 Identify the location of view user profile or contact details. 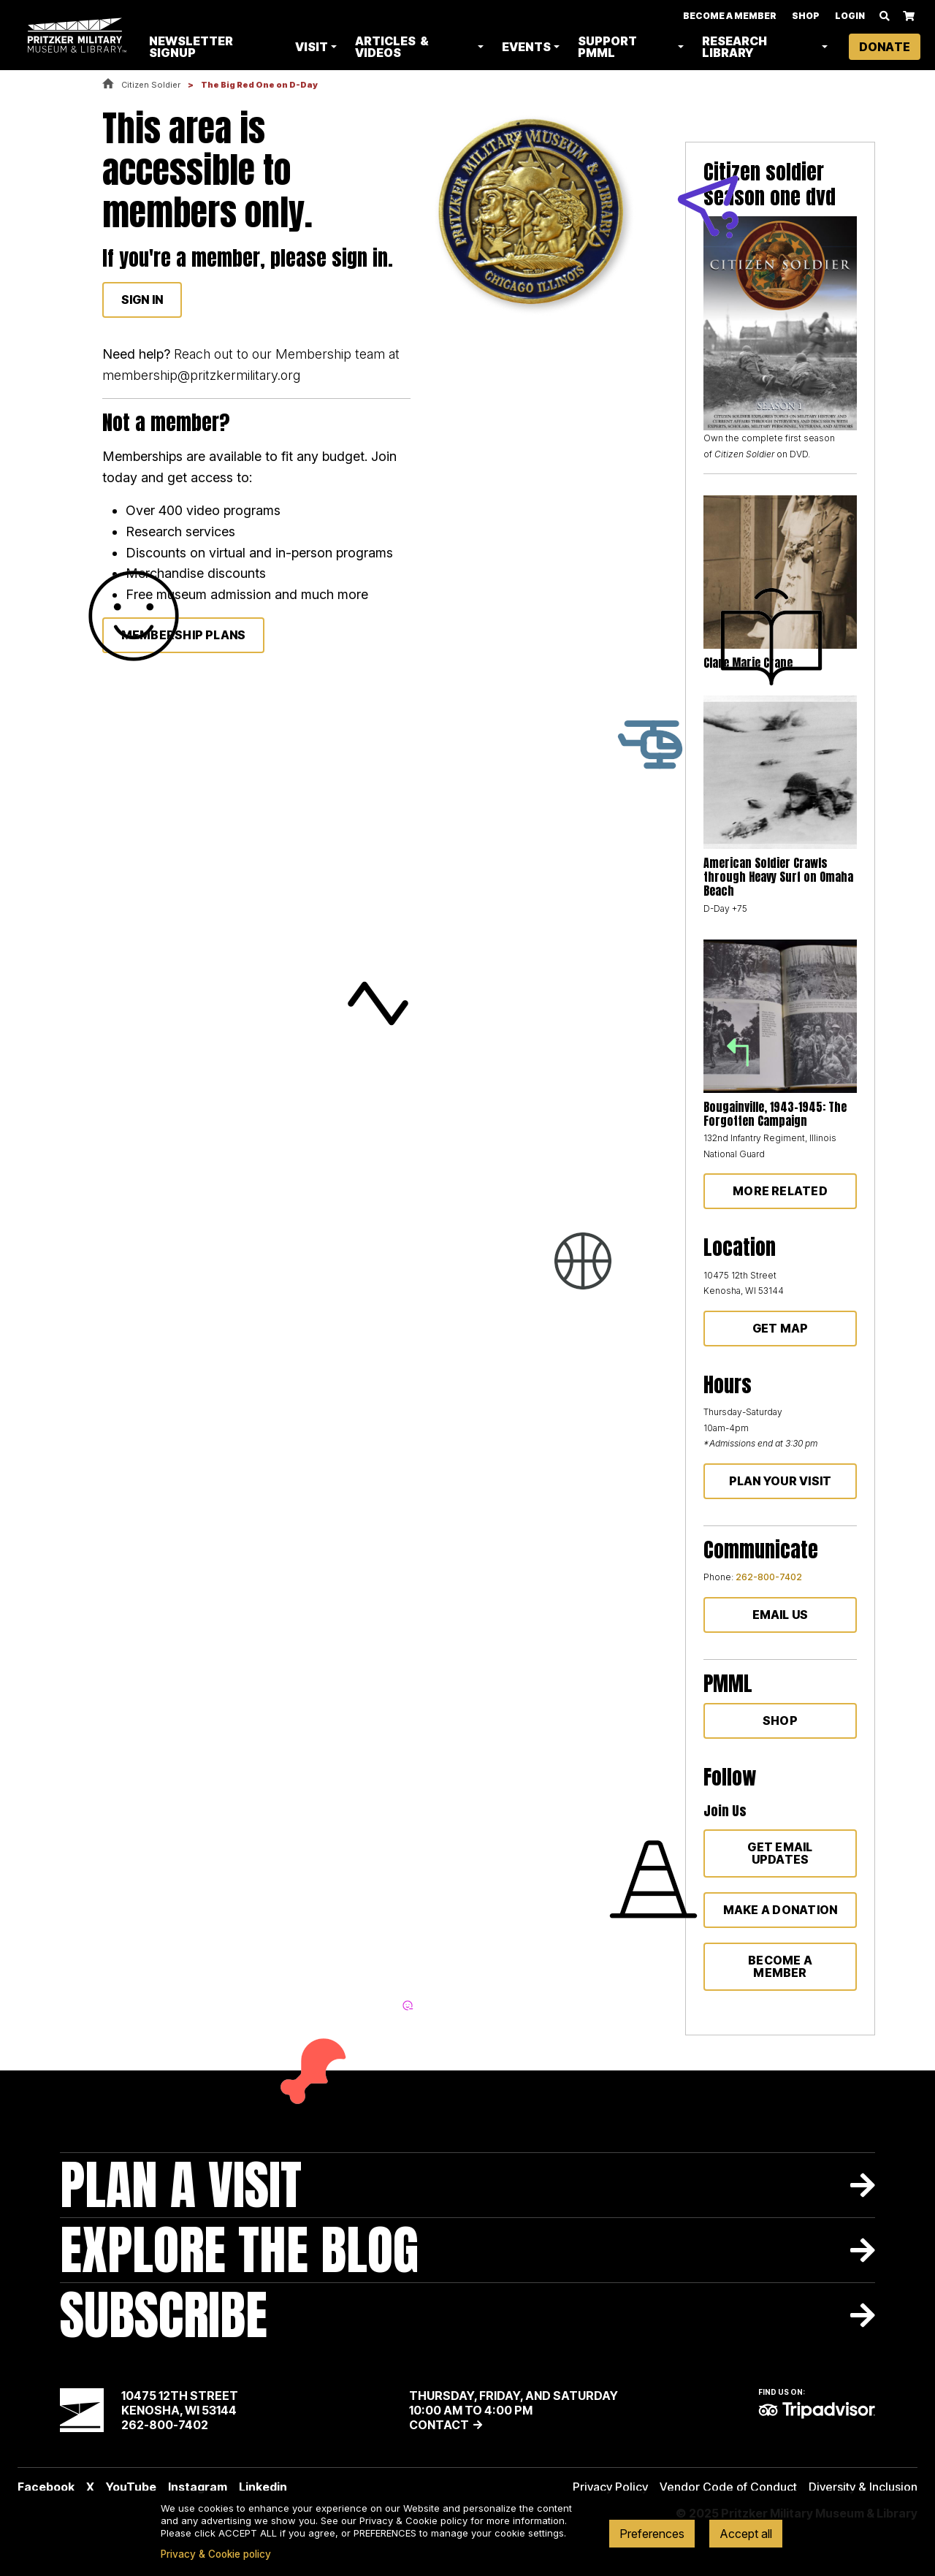
(771, 635).